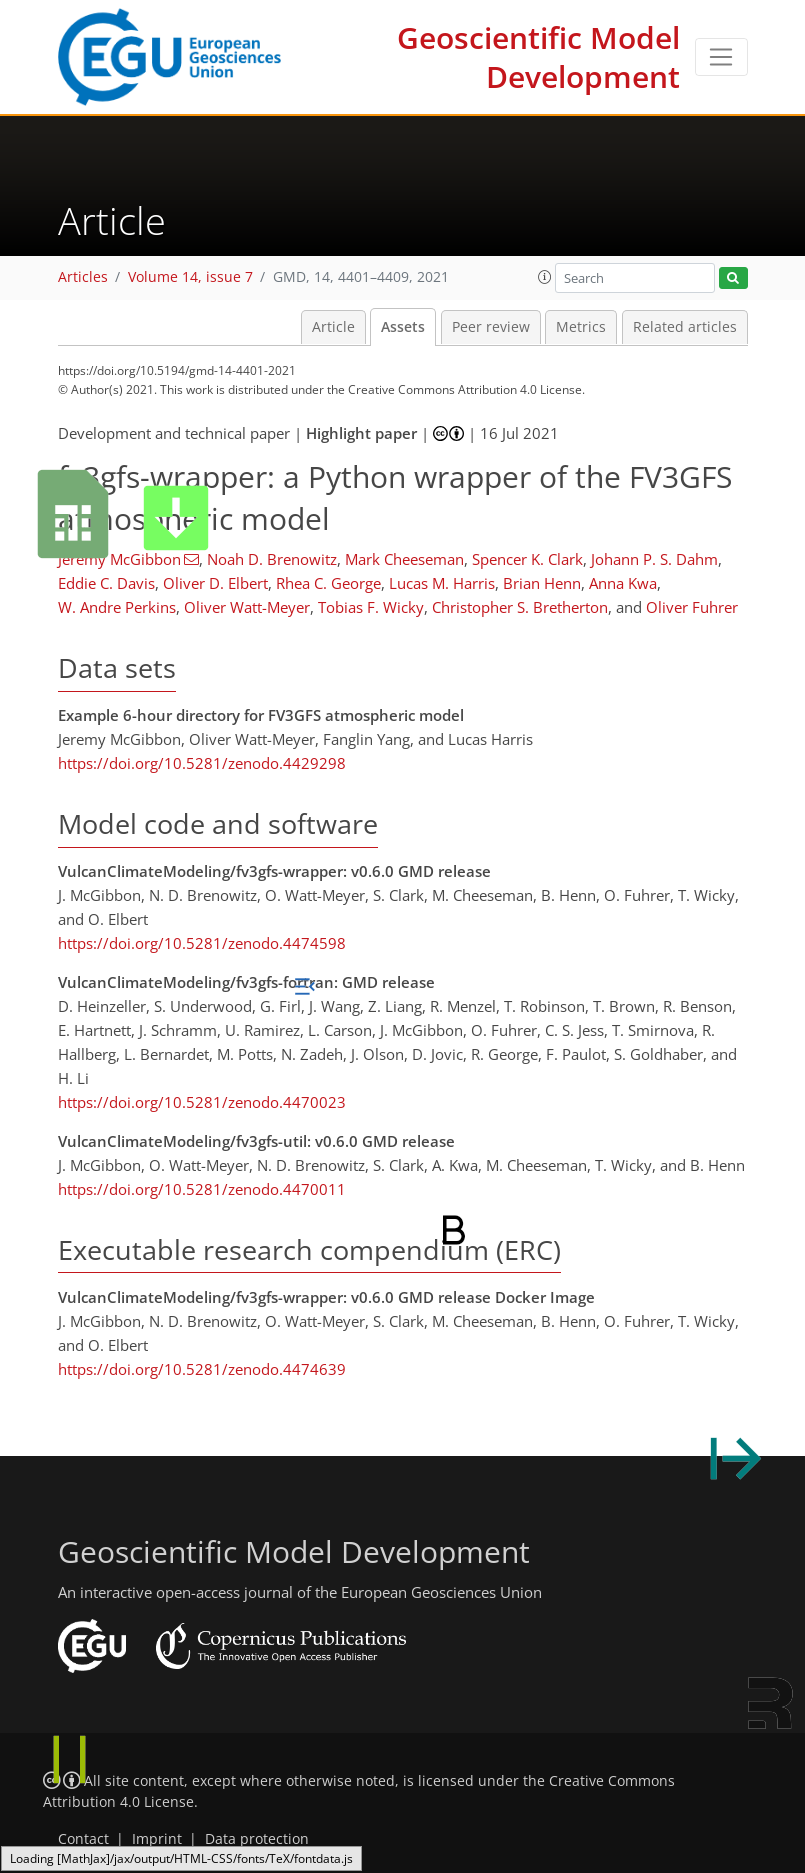 Image resolution: width=805 pixels, height=1873 pixels. What do you see at coordinates (454, 1230) in the screenshot?
I see `apply bold formatting to selected text` at bounding box center [454, 1230].